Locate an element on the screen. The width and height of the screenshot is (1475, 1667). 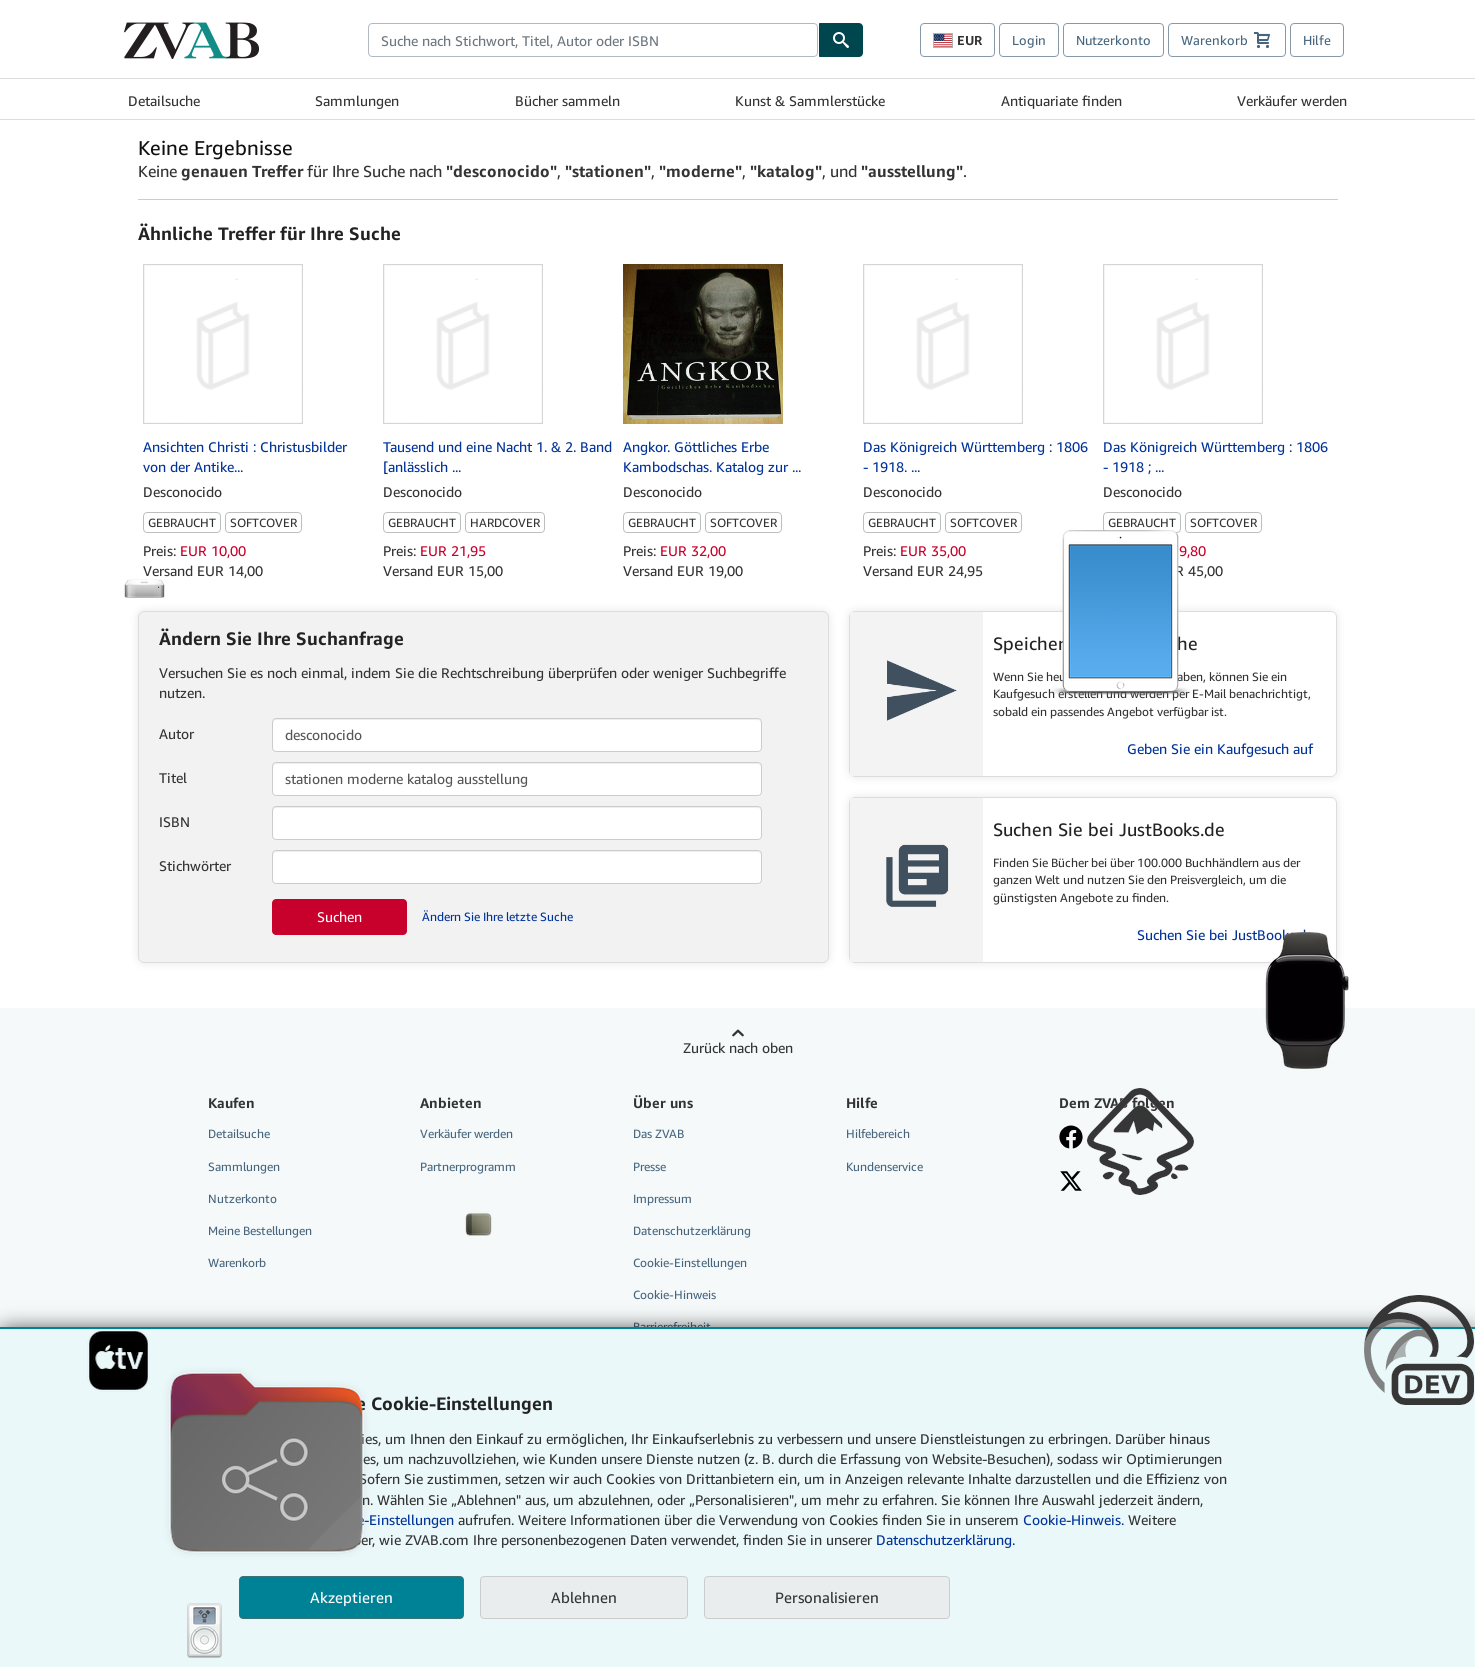
access the desktop folder is located at coordinates (478, 1223).